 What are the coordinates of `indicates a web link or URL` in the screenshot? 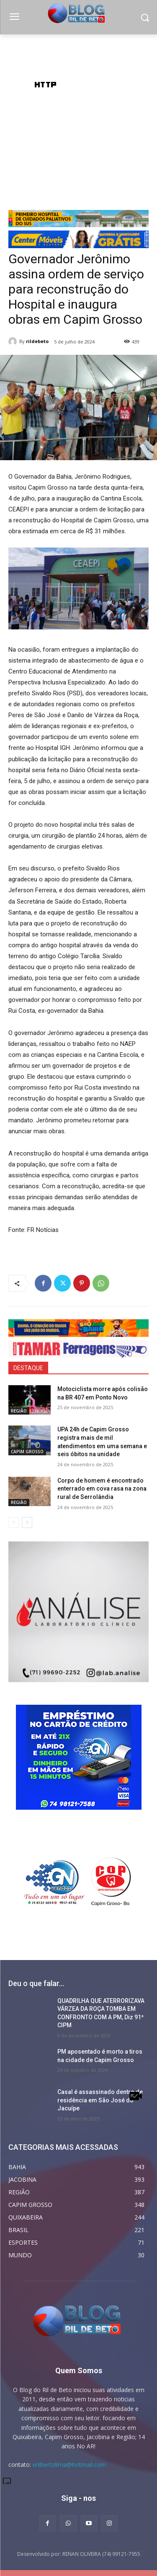 It's located at (45, 84).